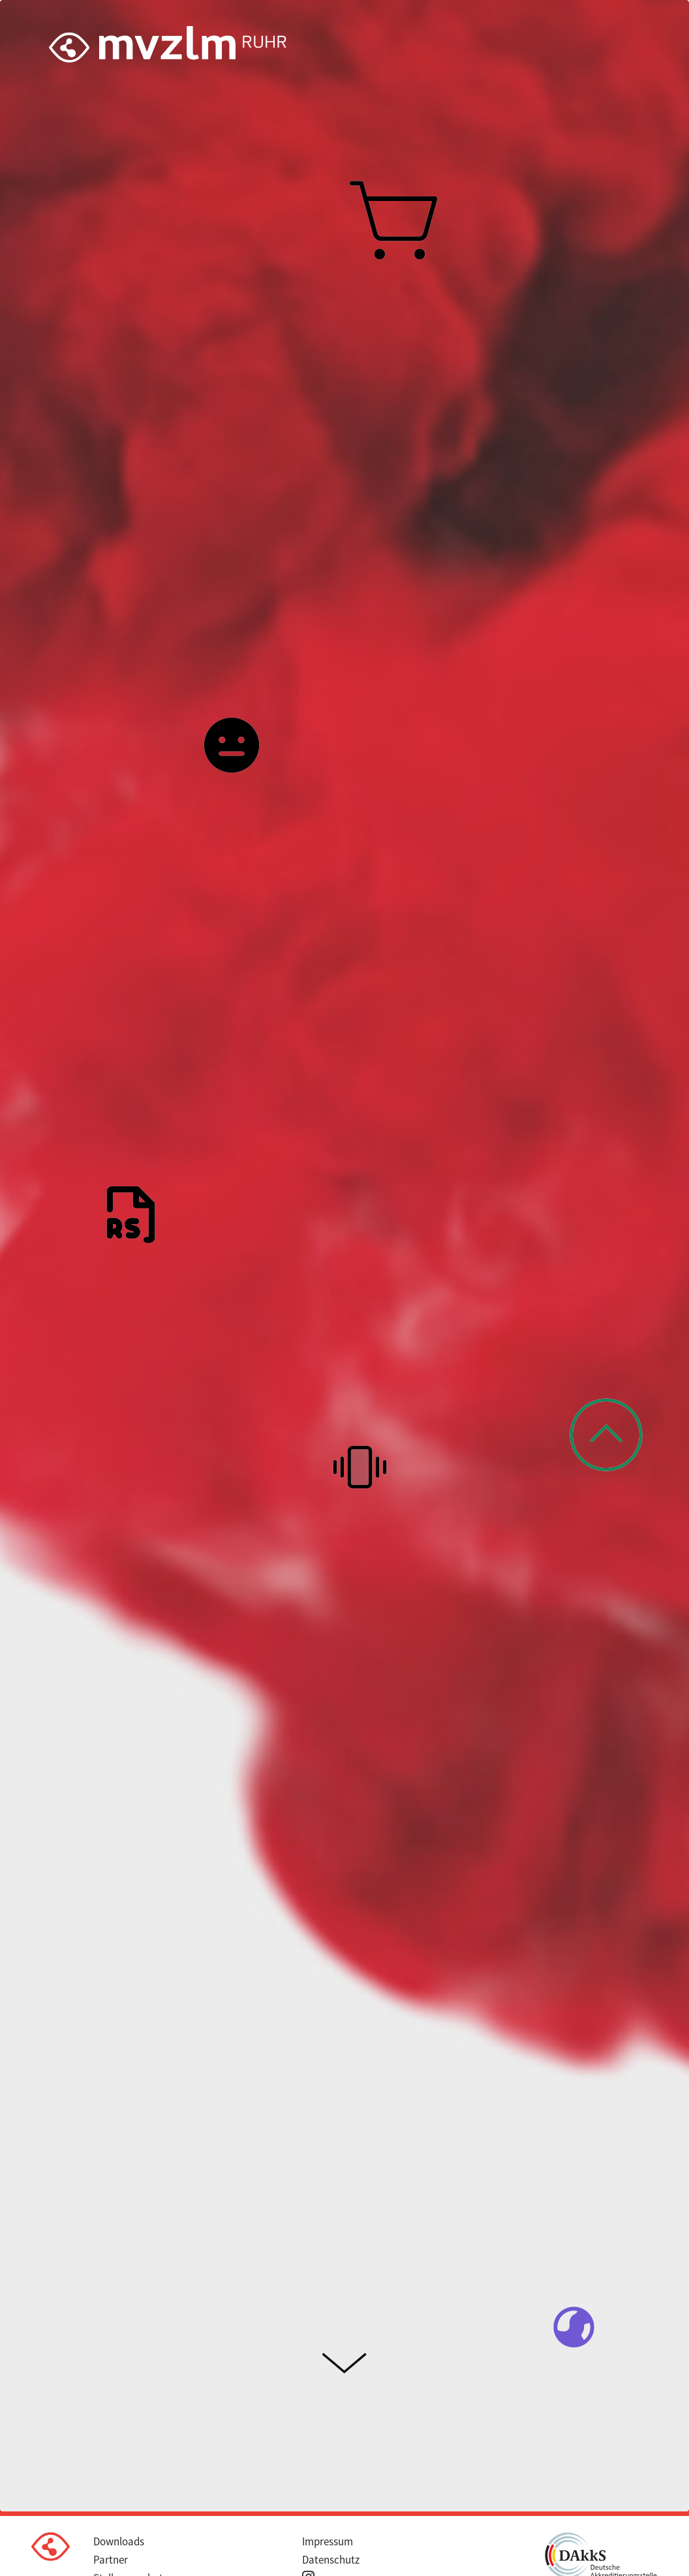 The image size is (689, 2576). I want to click on rate experience as neutral or average, so click(232, 745).